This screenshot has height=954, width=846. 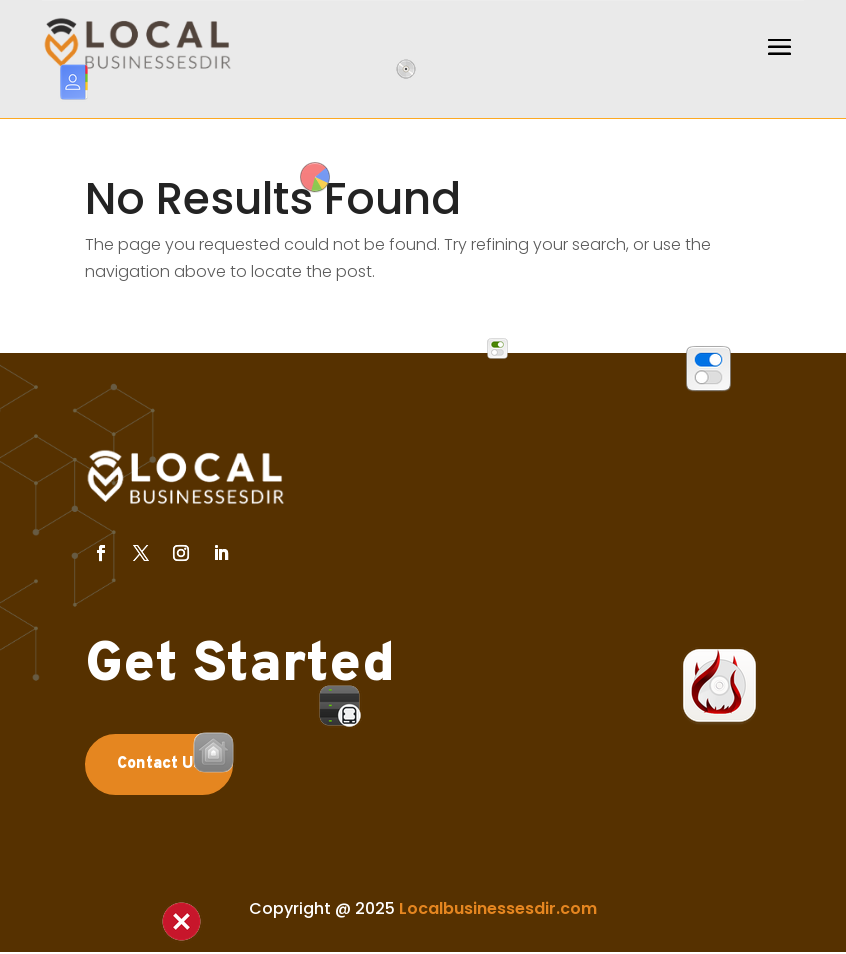 What do you see at coordinates (497, 348) in the screenshot?
I see `open gnome tweaks application` at bounding box center [497, 348].